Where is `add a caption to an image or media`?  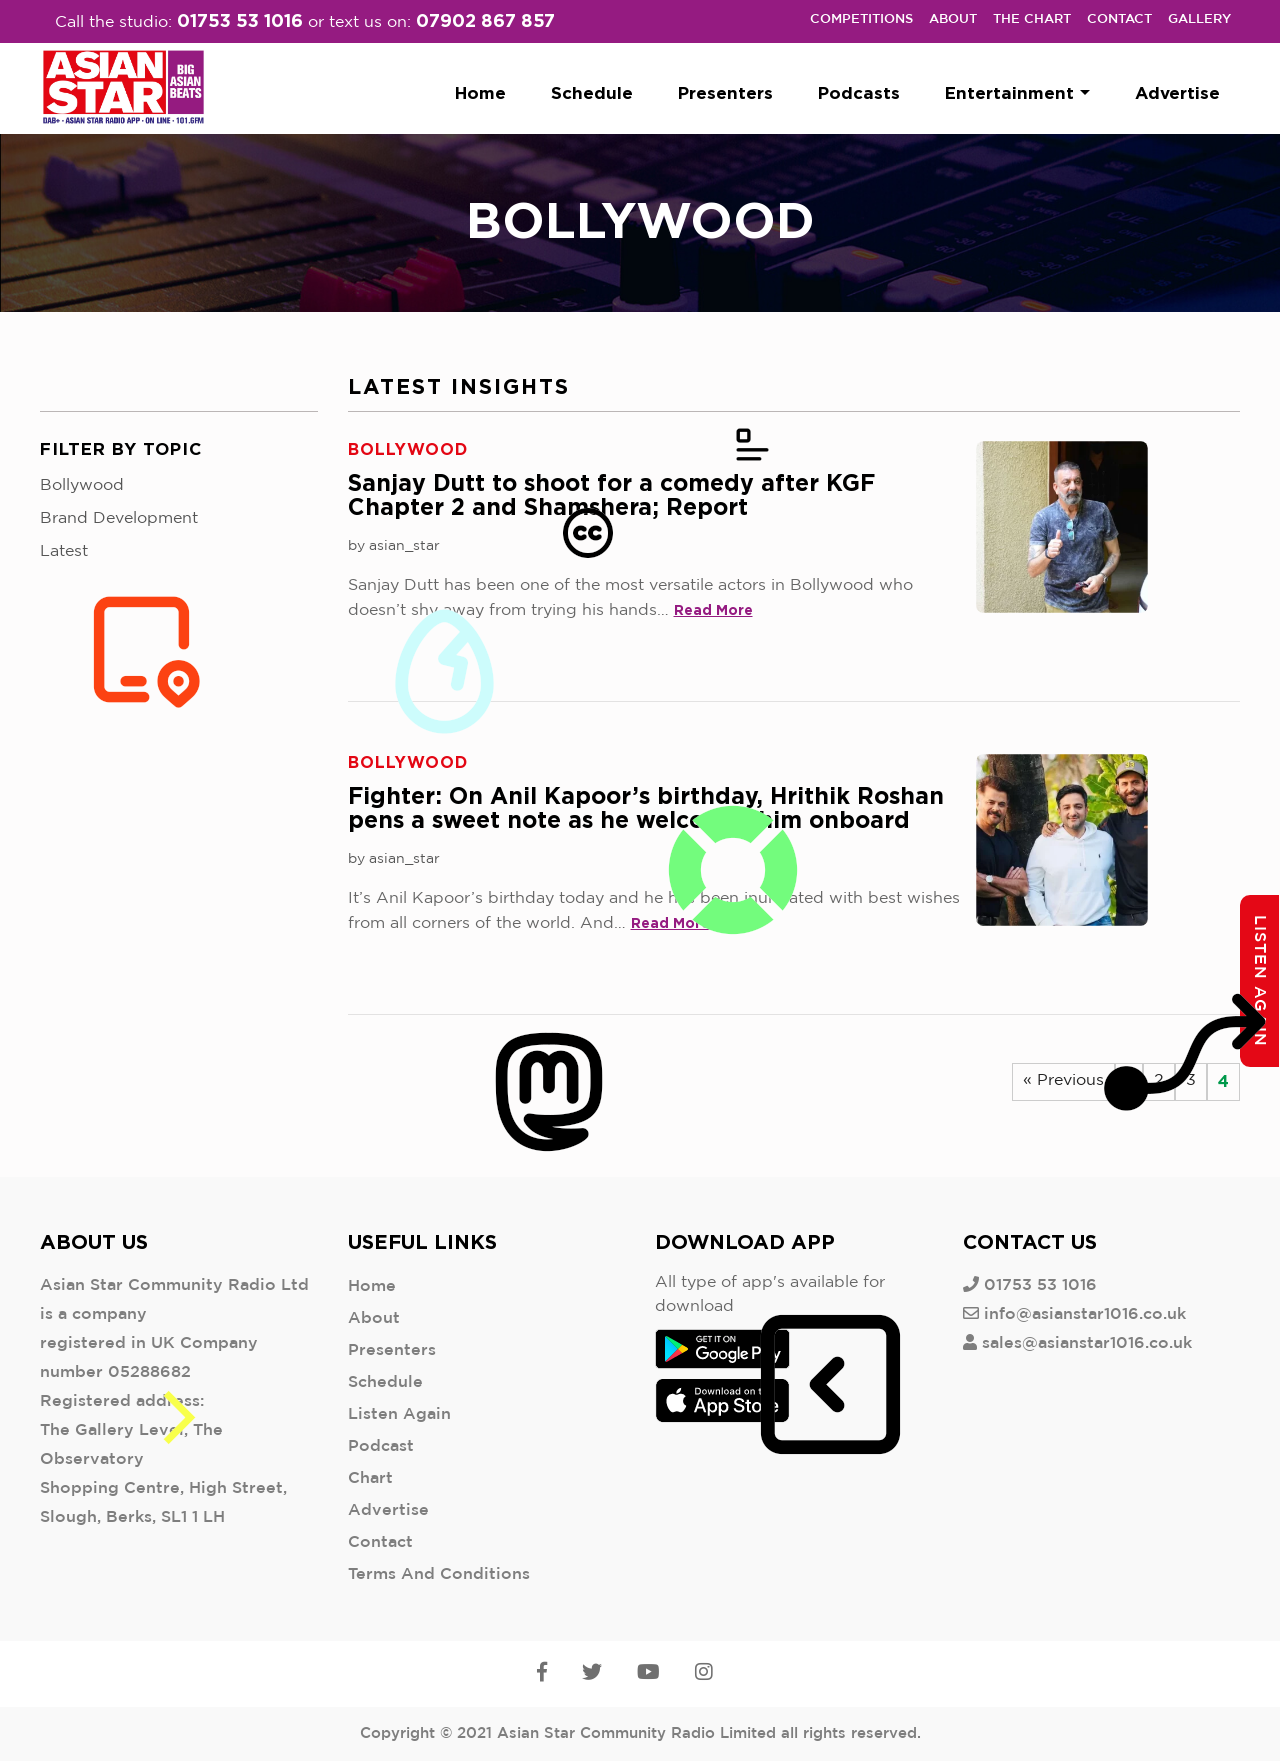
add a caption to an image or media is located at coordinates (752, 444).